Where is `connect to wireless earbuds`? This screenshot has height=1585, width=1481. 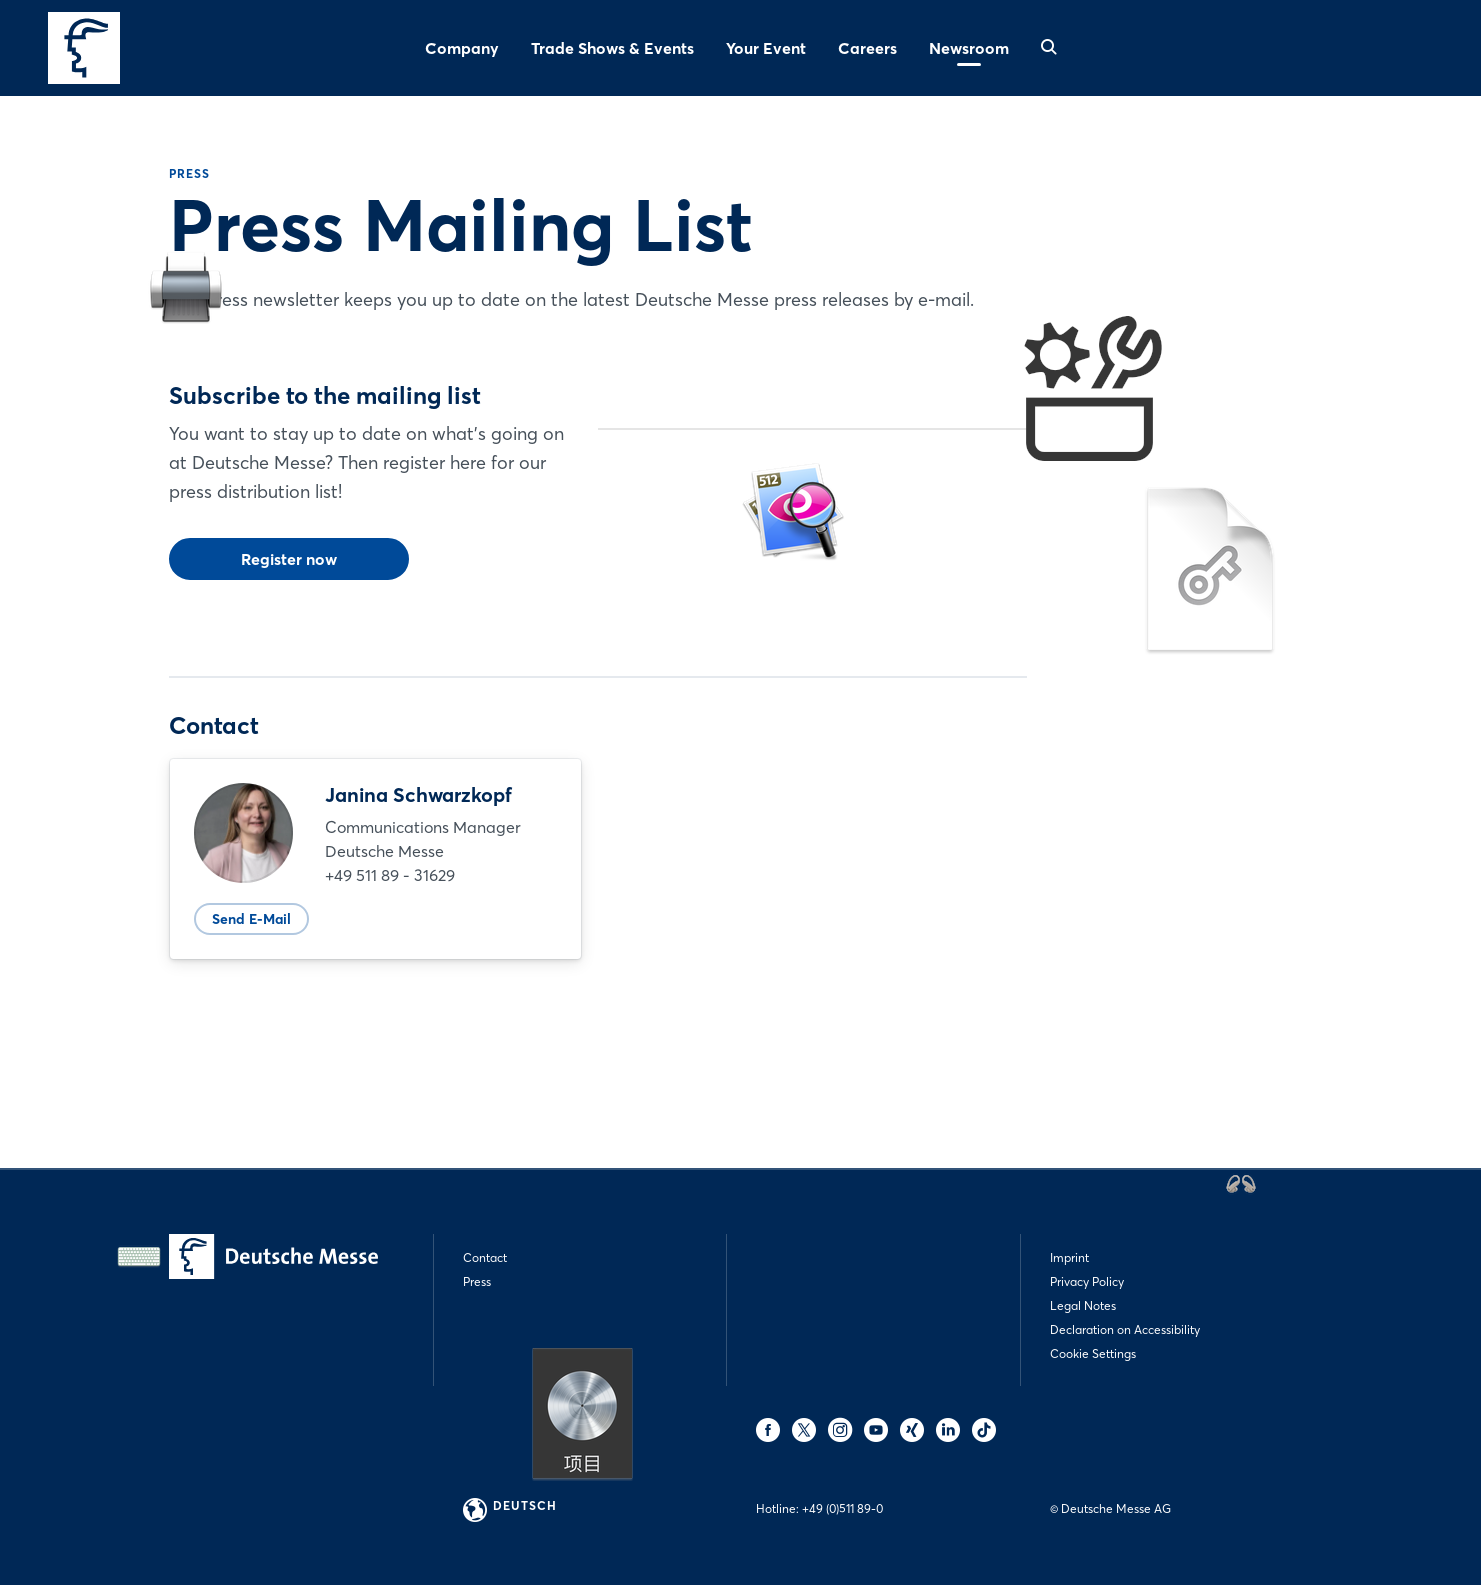 connect to wireless earbuds is located at coordinates (1241, 1185).